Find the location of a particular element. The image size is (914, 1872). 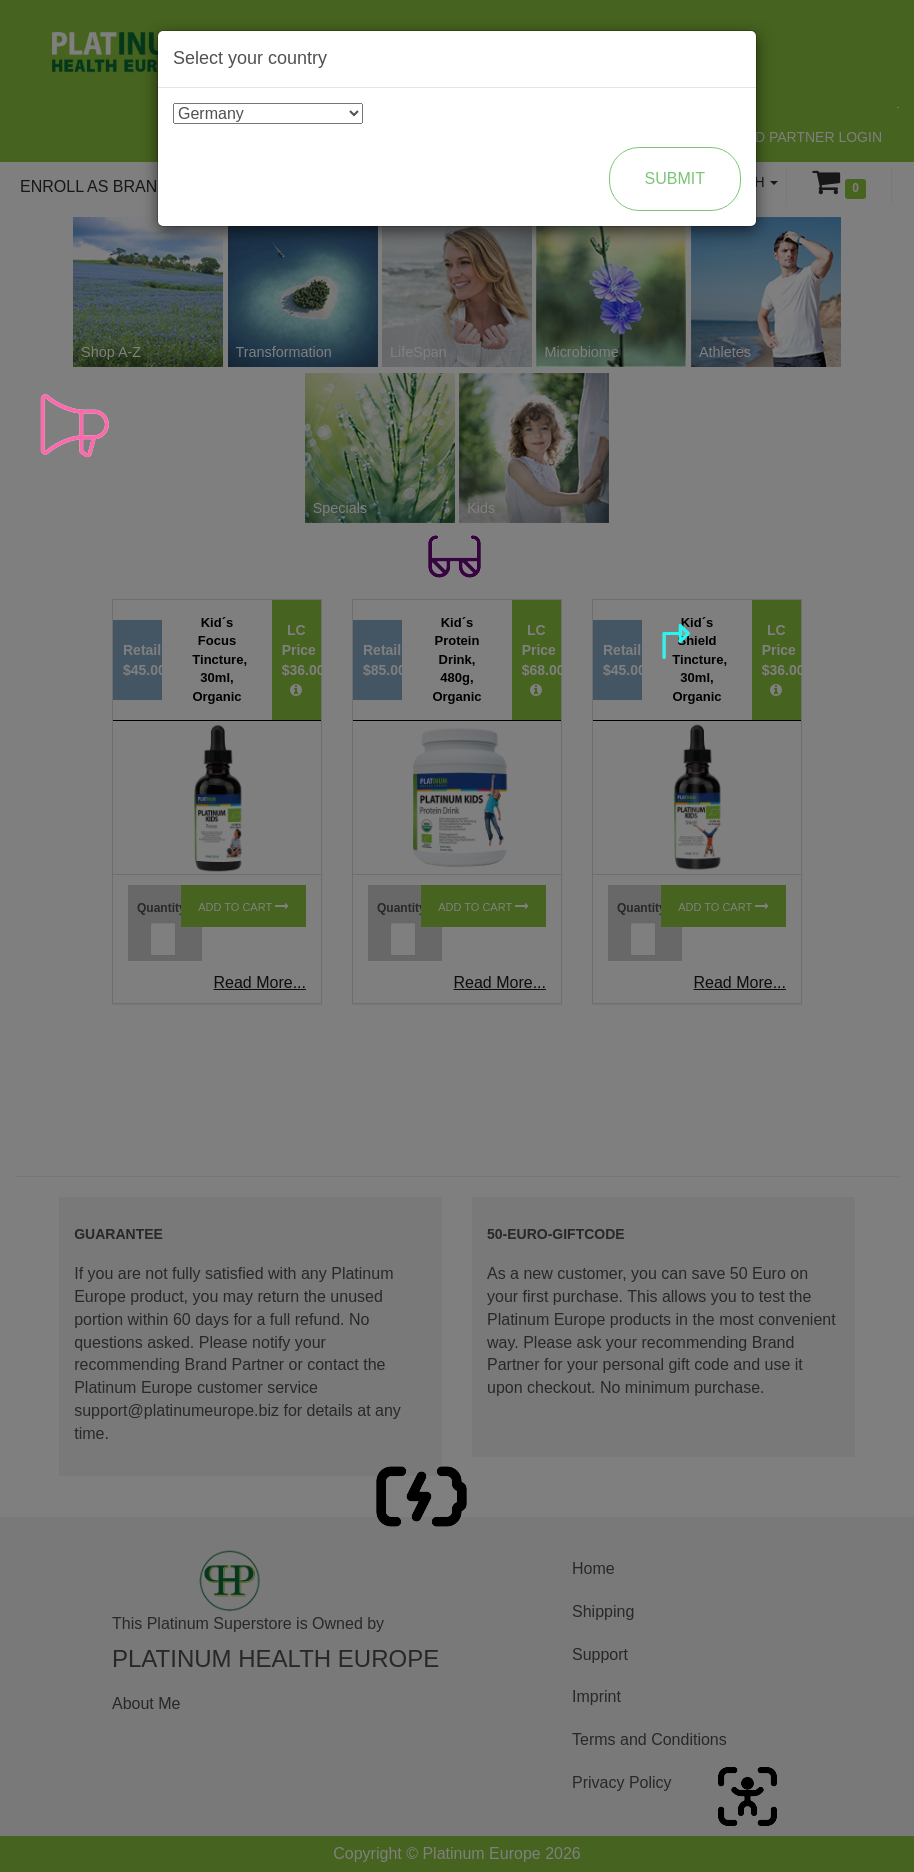

make an announcement or broadcast is located at coordinates (71, 427).